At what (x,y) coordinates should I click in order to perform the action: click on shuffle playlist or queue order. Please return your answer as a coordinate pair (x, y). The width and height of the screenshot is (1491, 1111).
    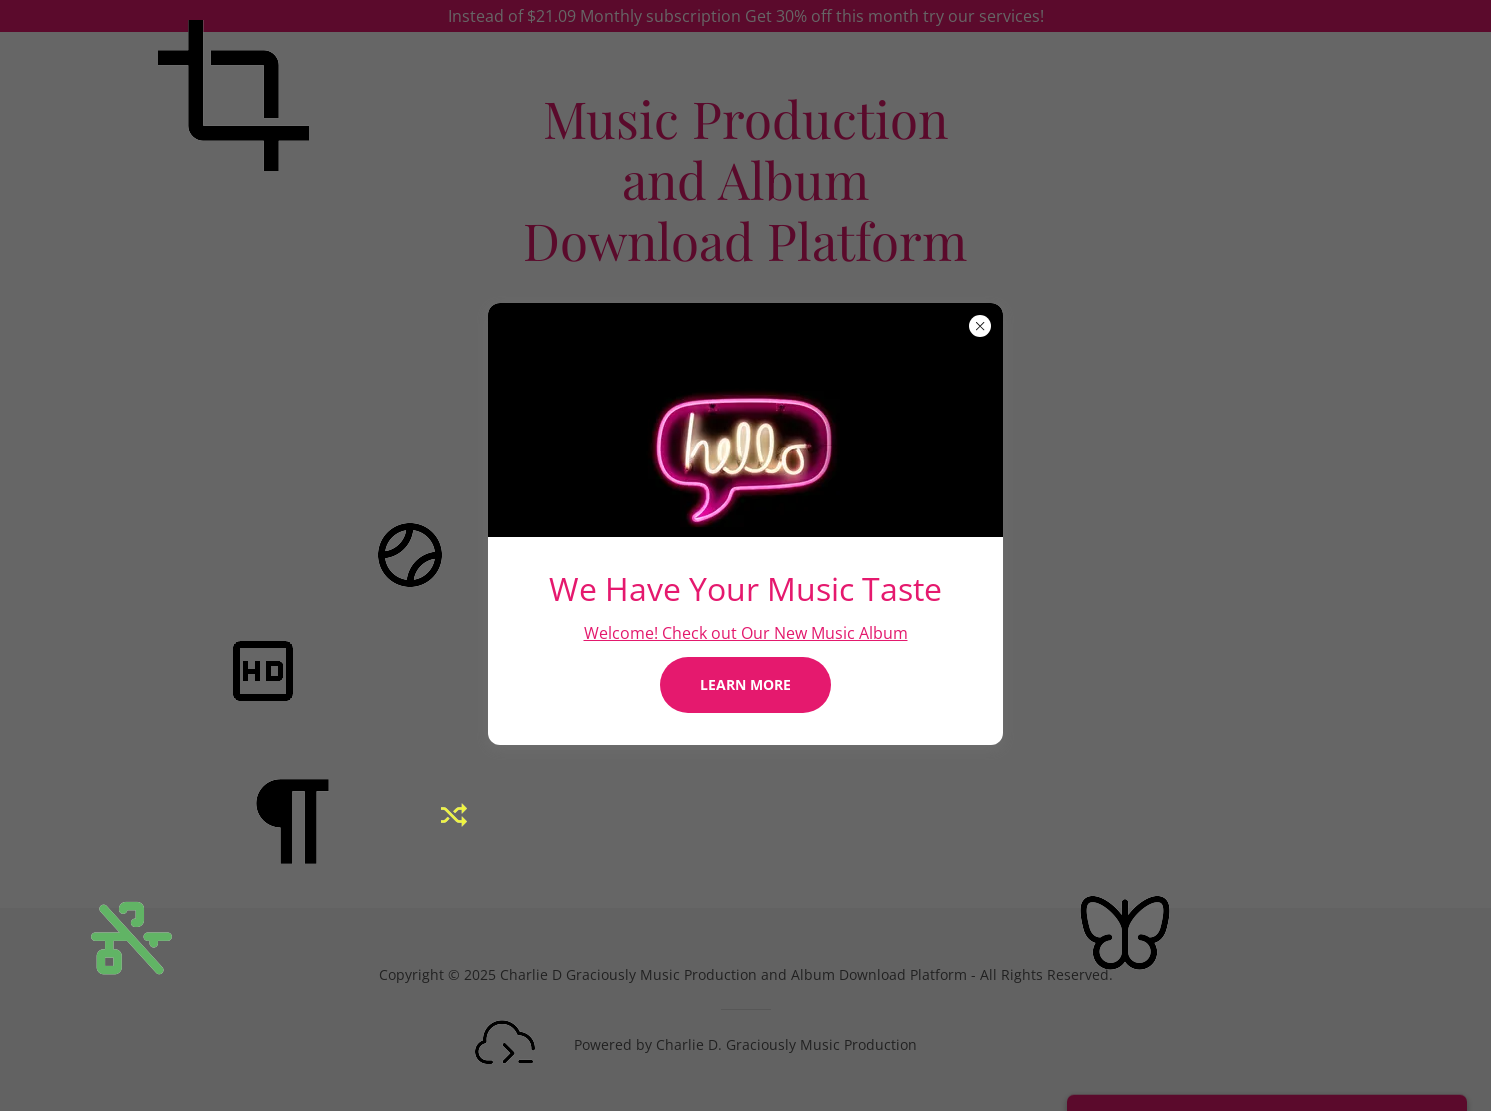
    Looking at the image, I should click on (454, 815).